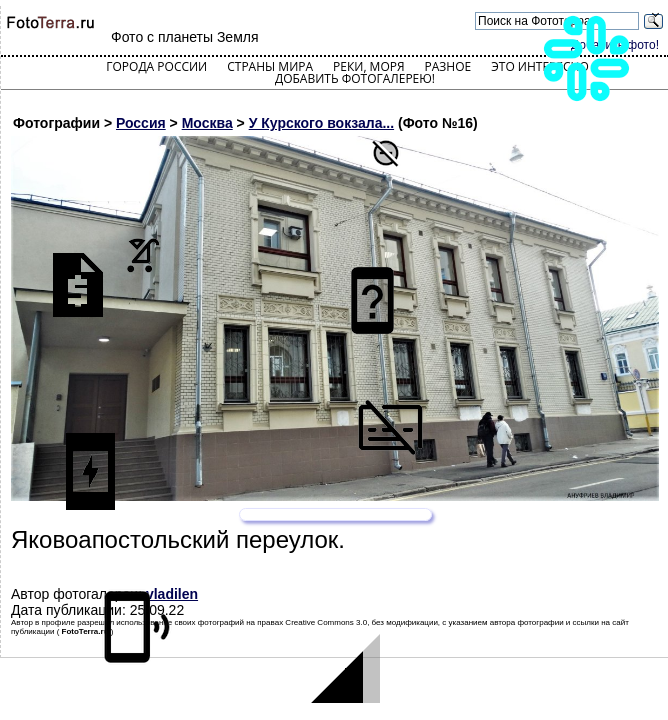 The width and height of the screenshot is (668, 720). I want to click on find stroller-friendly or family amenities, so click(141, 254).